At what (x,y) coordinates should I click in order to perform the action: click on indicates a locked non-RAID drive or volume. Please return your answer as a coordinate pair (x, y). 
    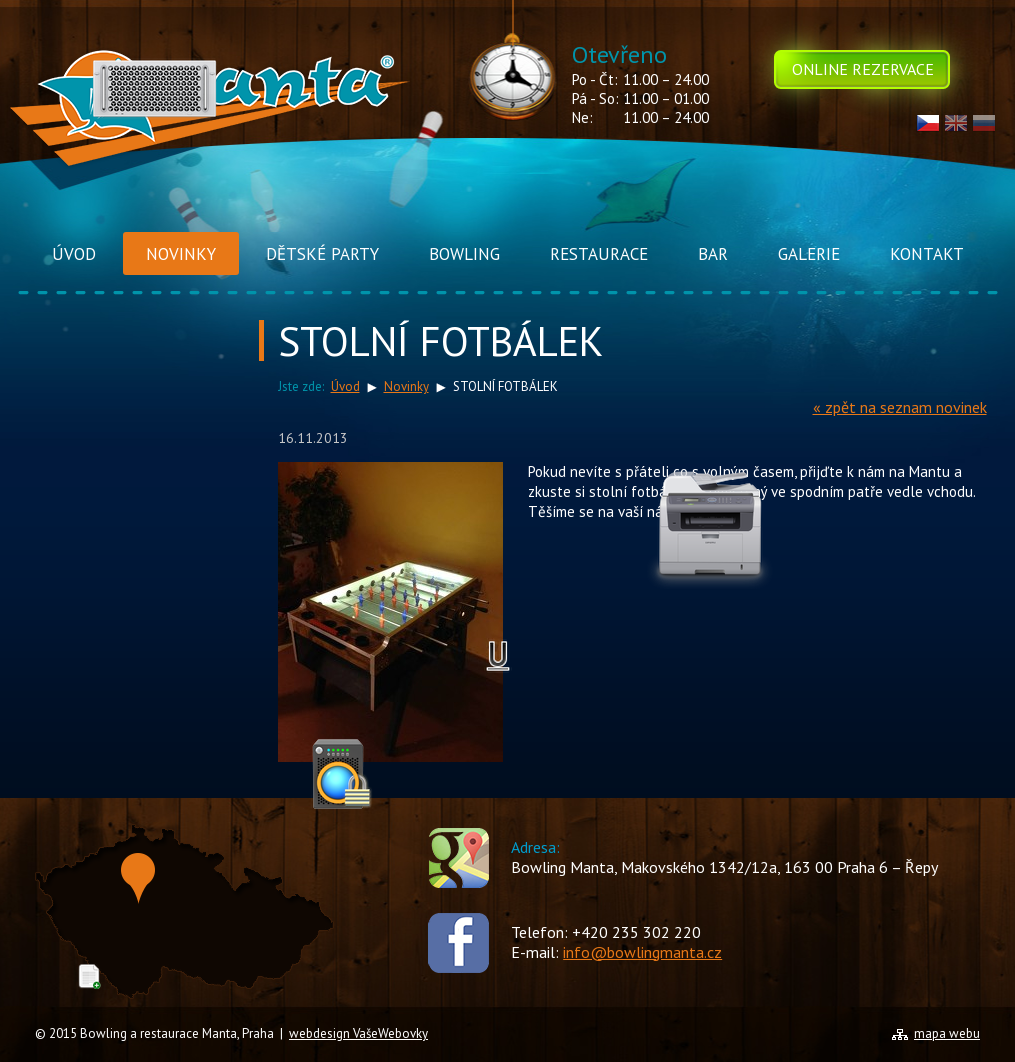
    Looking at the image, I should click on (338, 774).